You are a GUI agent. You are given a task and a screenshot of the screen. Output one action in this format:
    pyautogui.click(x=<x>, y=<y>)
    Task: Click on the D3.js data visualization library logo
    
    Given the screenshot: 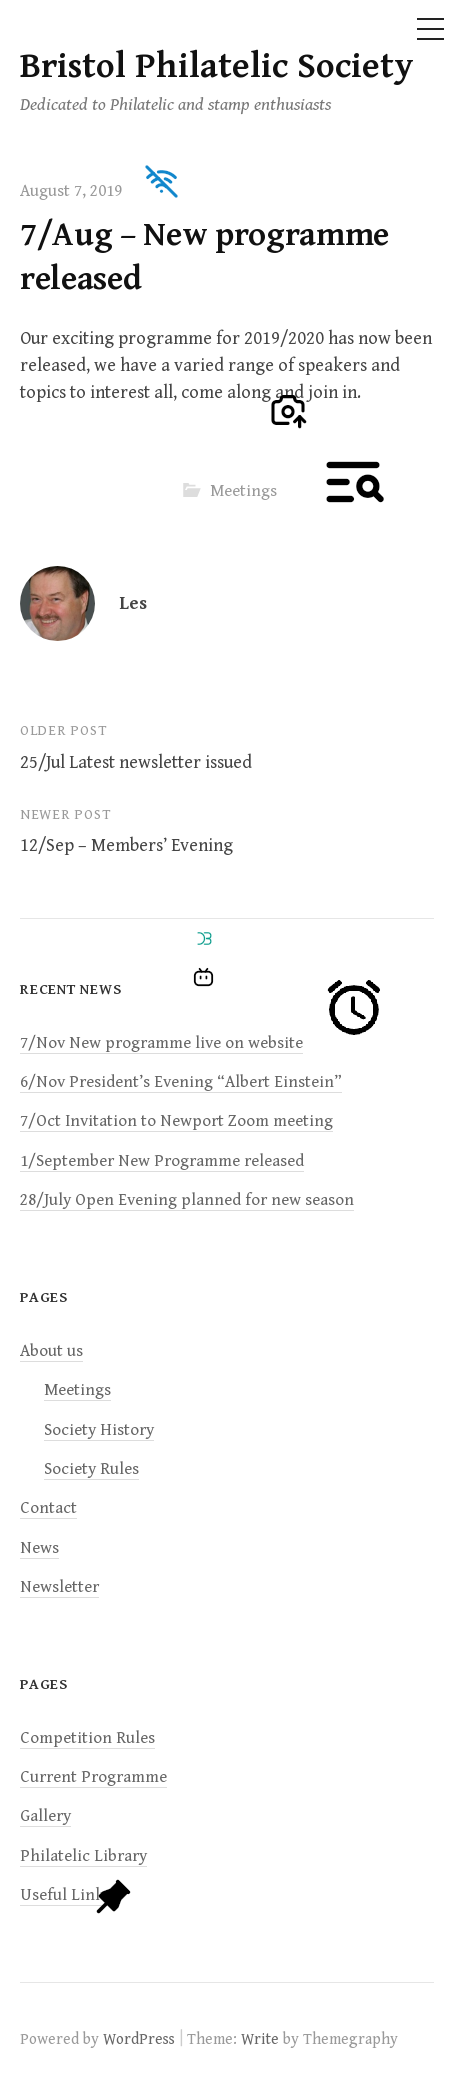 What is the action you would take?
    pyautogui.click(x=204, y=938)
    